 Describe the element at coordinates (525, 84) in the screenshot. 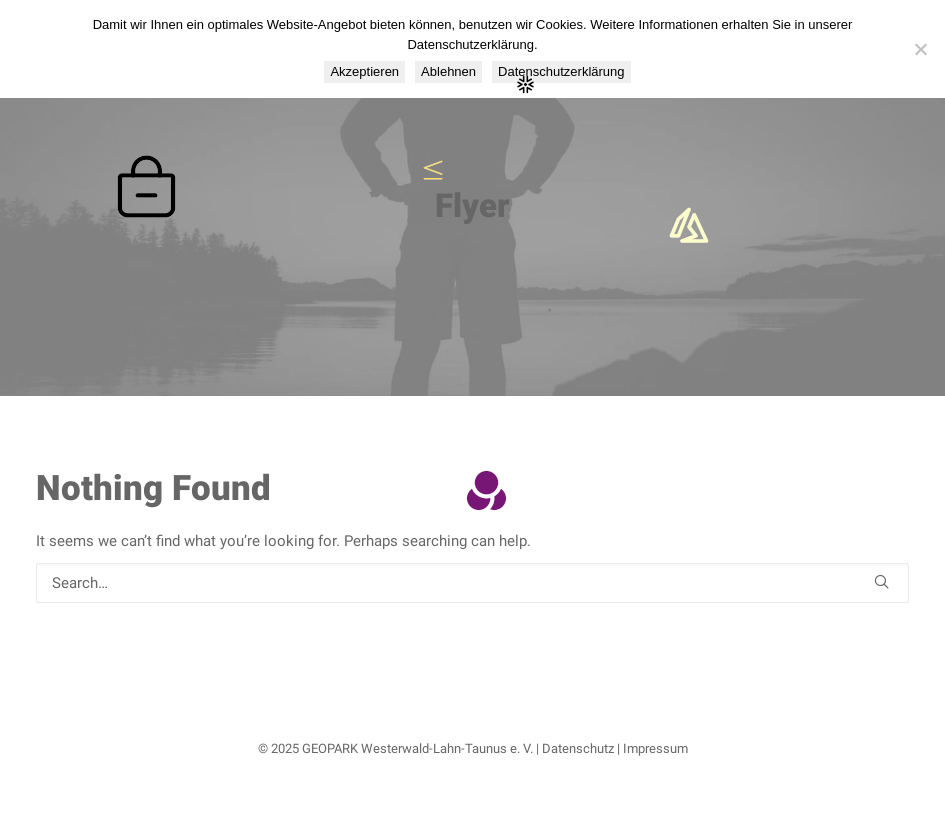

I see `connect to Snowflake data platform` at that location.